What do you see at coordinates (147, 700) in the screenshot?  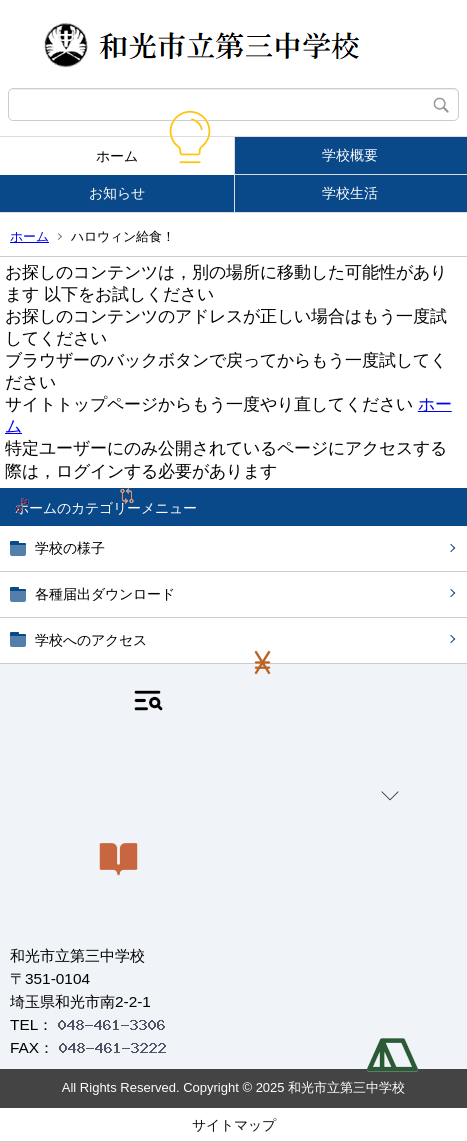 I see `search within a list` at bounding box center [147, 700].